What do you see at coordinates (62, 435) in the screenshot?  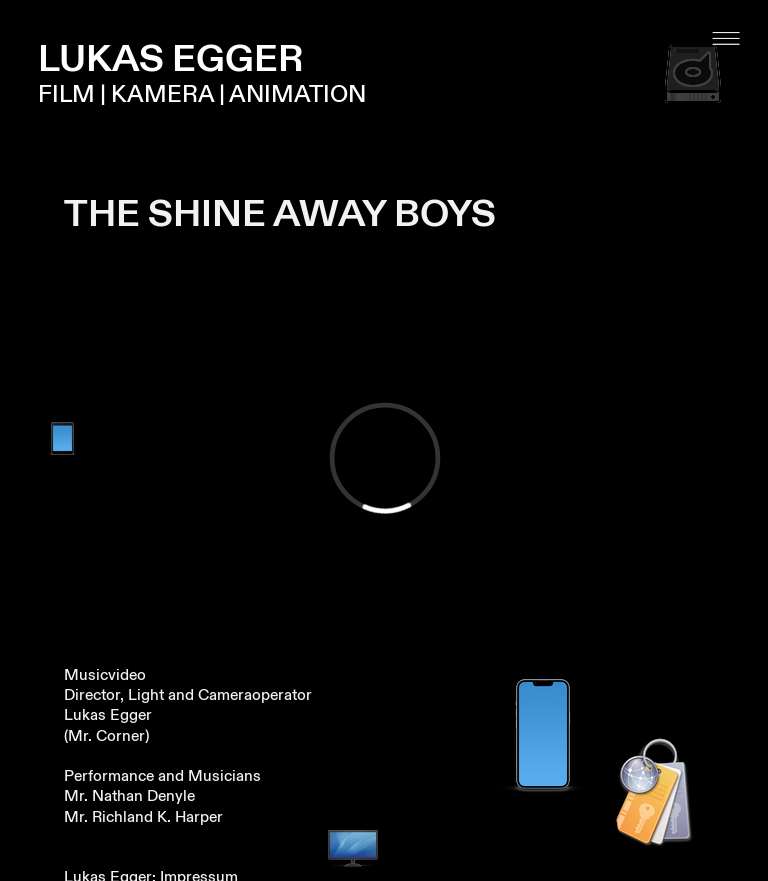 I see `iPad mini device with cellular connectivity` at bounding box center [62, 435].